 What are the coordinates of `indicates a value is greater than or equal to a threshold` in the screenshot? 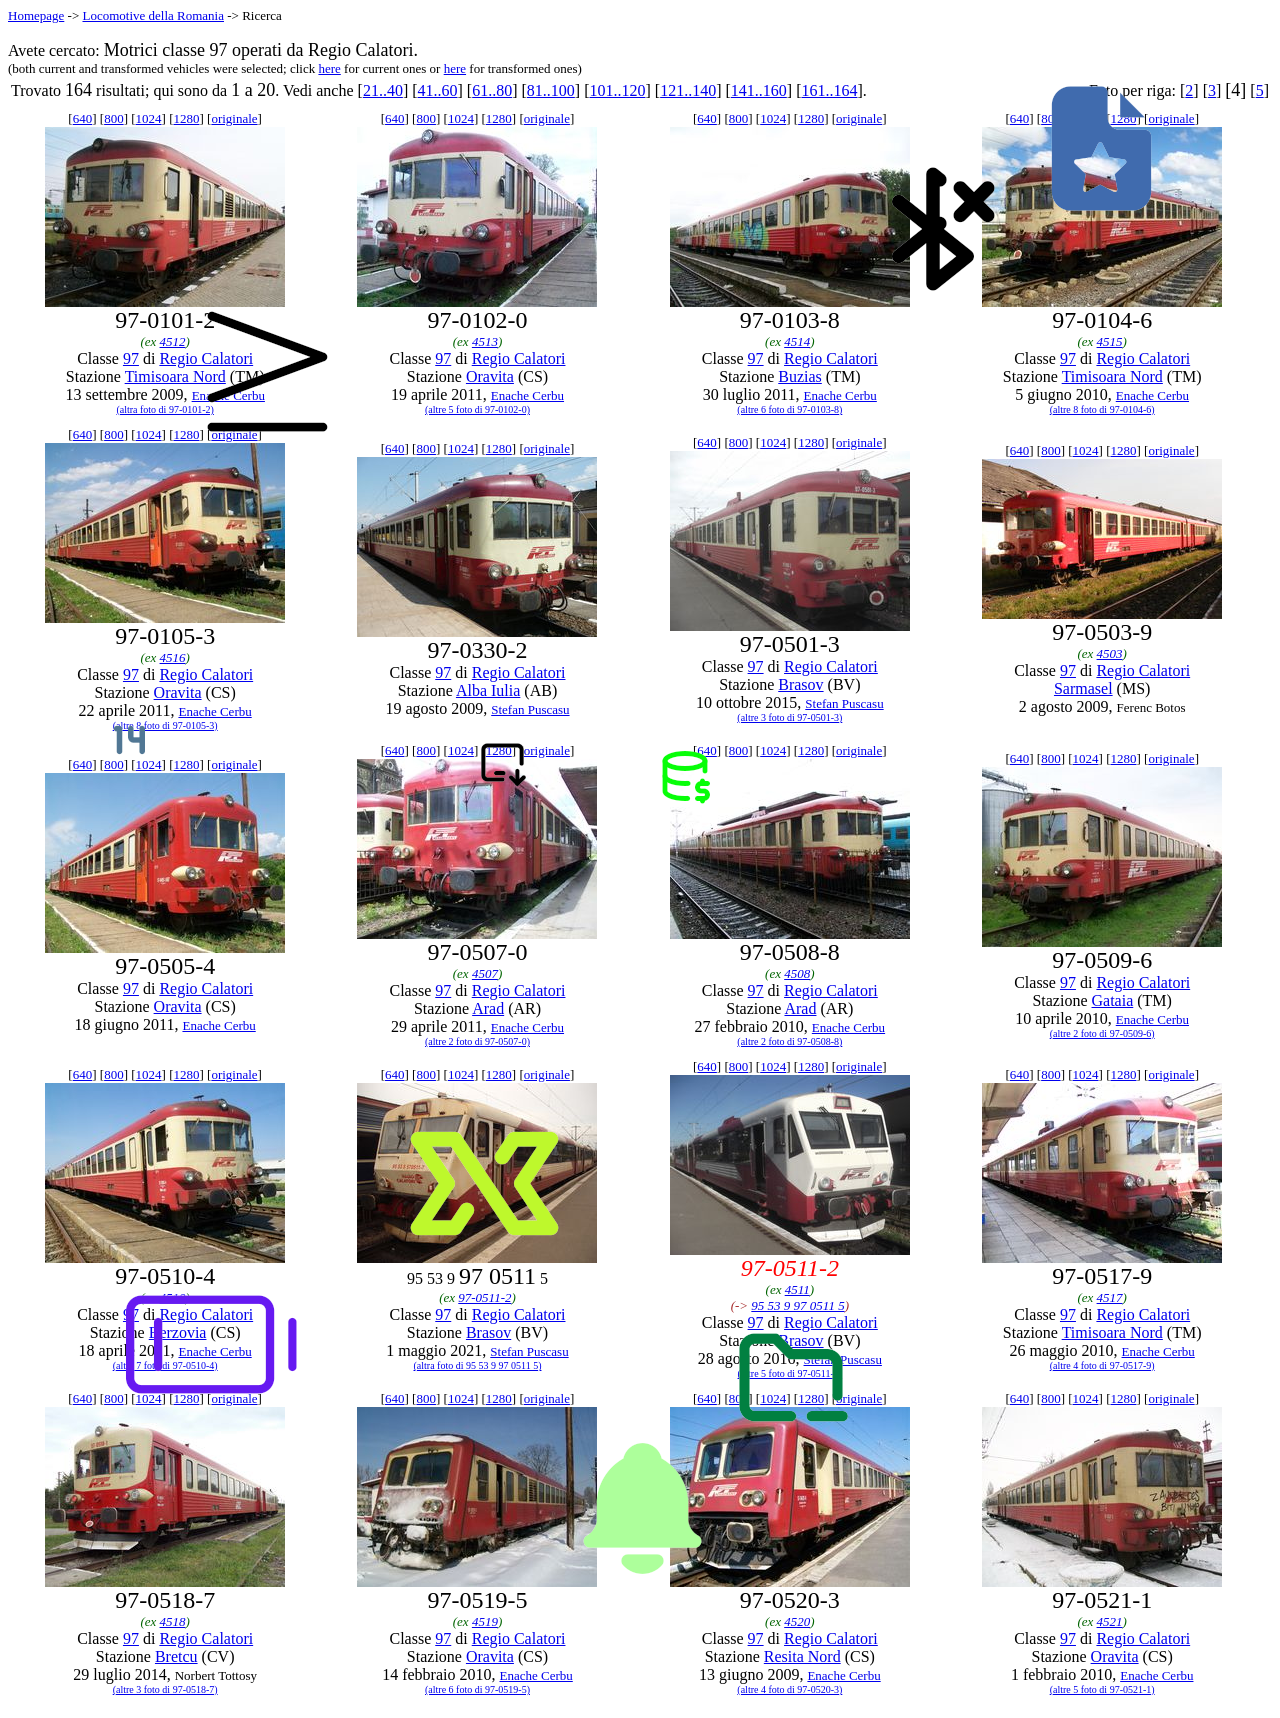 It's located at (264, 374).